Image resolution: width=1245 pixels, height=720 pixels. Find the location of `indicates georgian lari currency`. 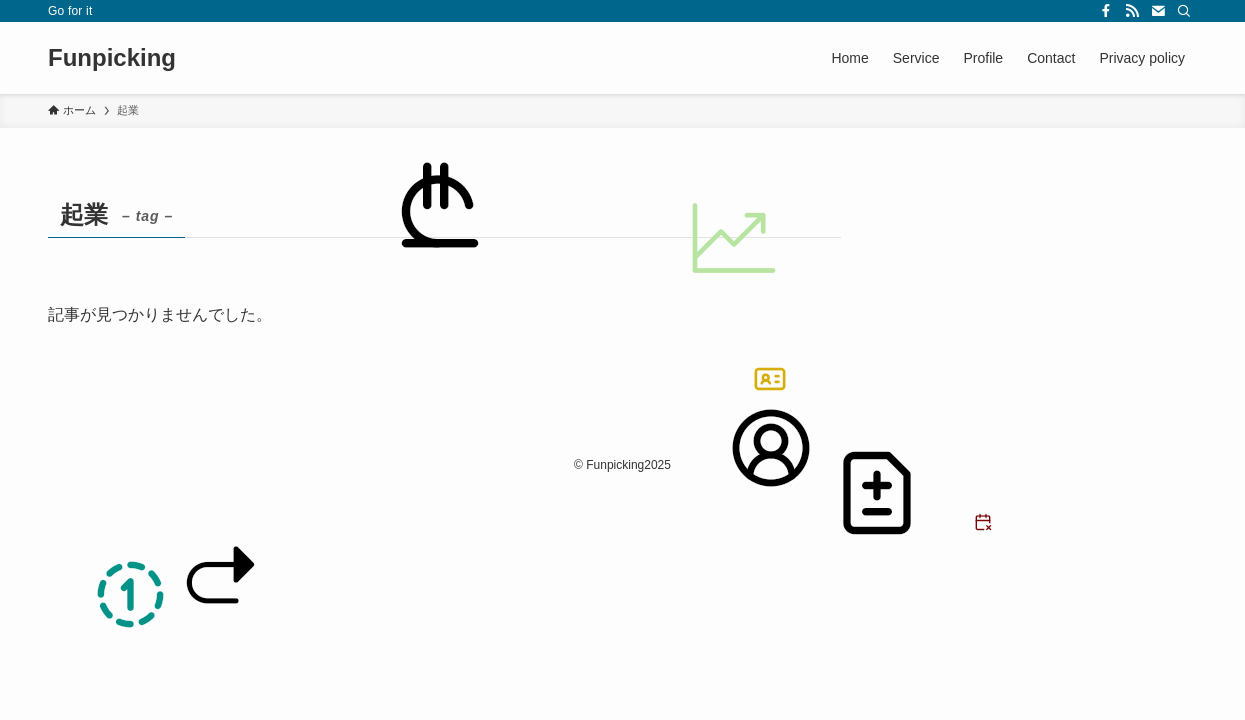

indicates georgian lari currency is located at coordinates (440, 205).